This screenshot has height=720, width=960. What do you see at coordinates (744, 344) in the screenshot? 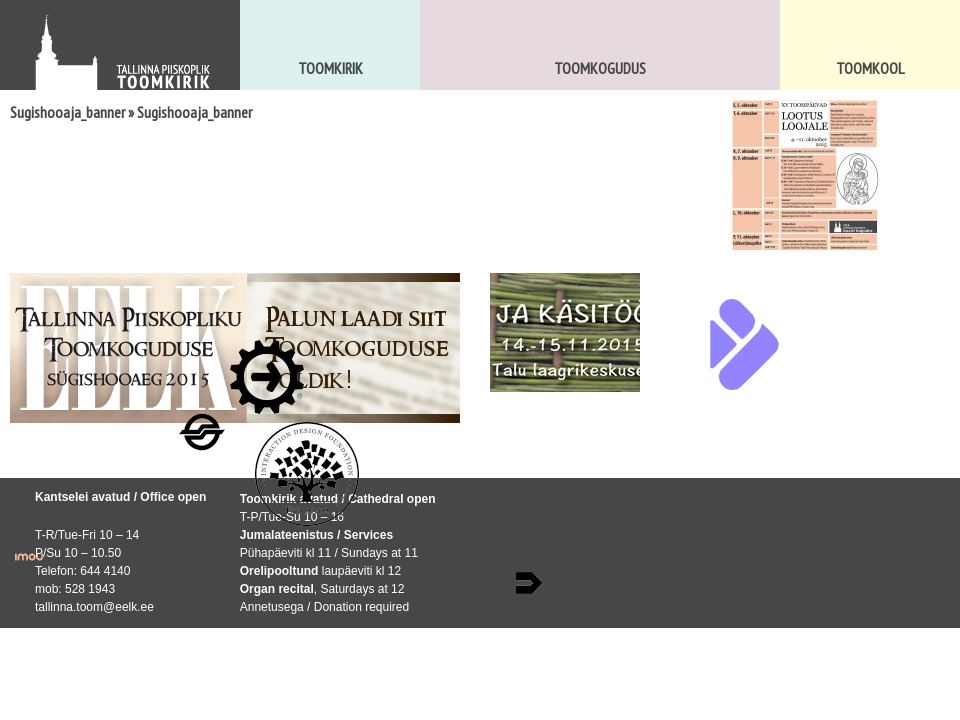
I see `apache doris database logo` at bounding box center [744, 344].